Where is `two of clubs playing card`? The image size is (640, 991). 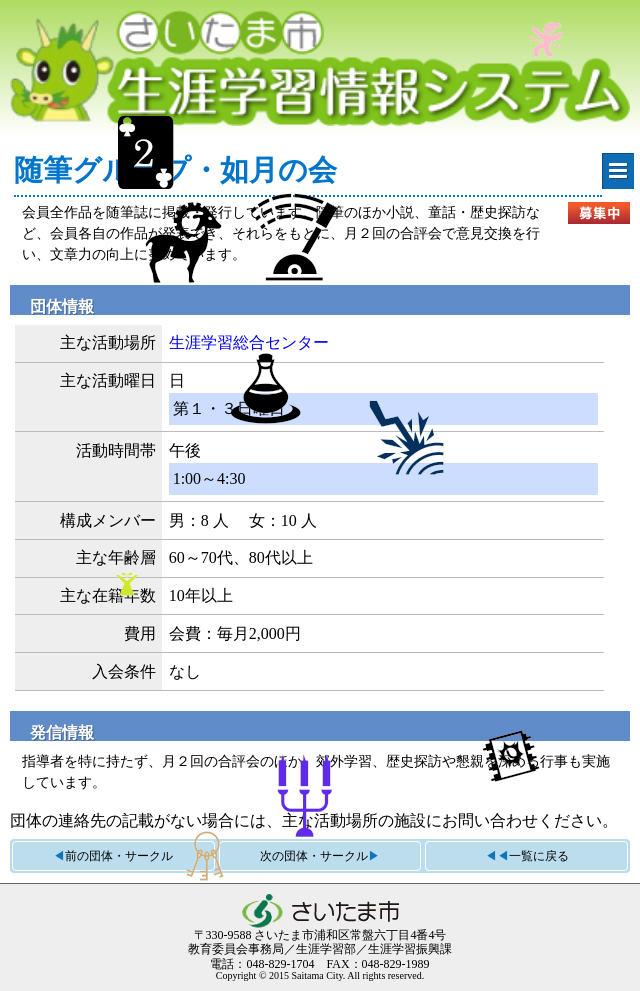 two of clubs playing card is located at coordinates (145, 152).